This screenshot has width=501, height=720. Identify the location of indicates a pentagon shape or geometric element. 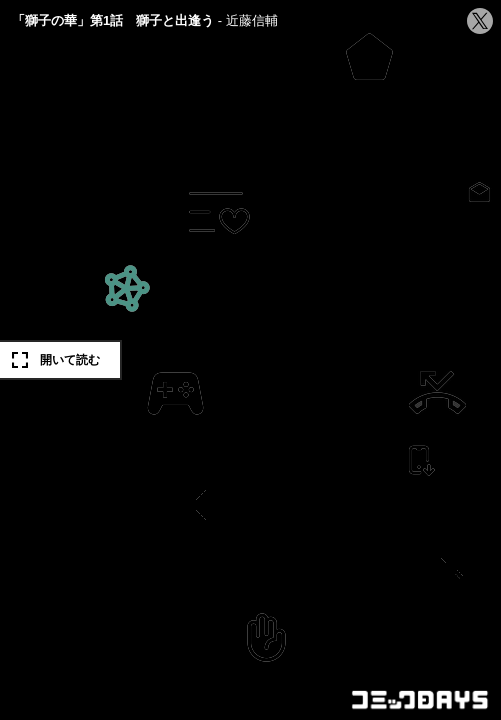
(369, 58).